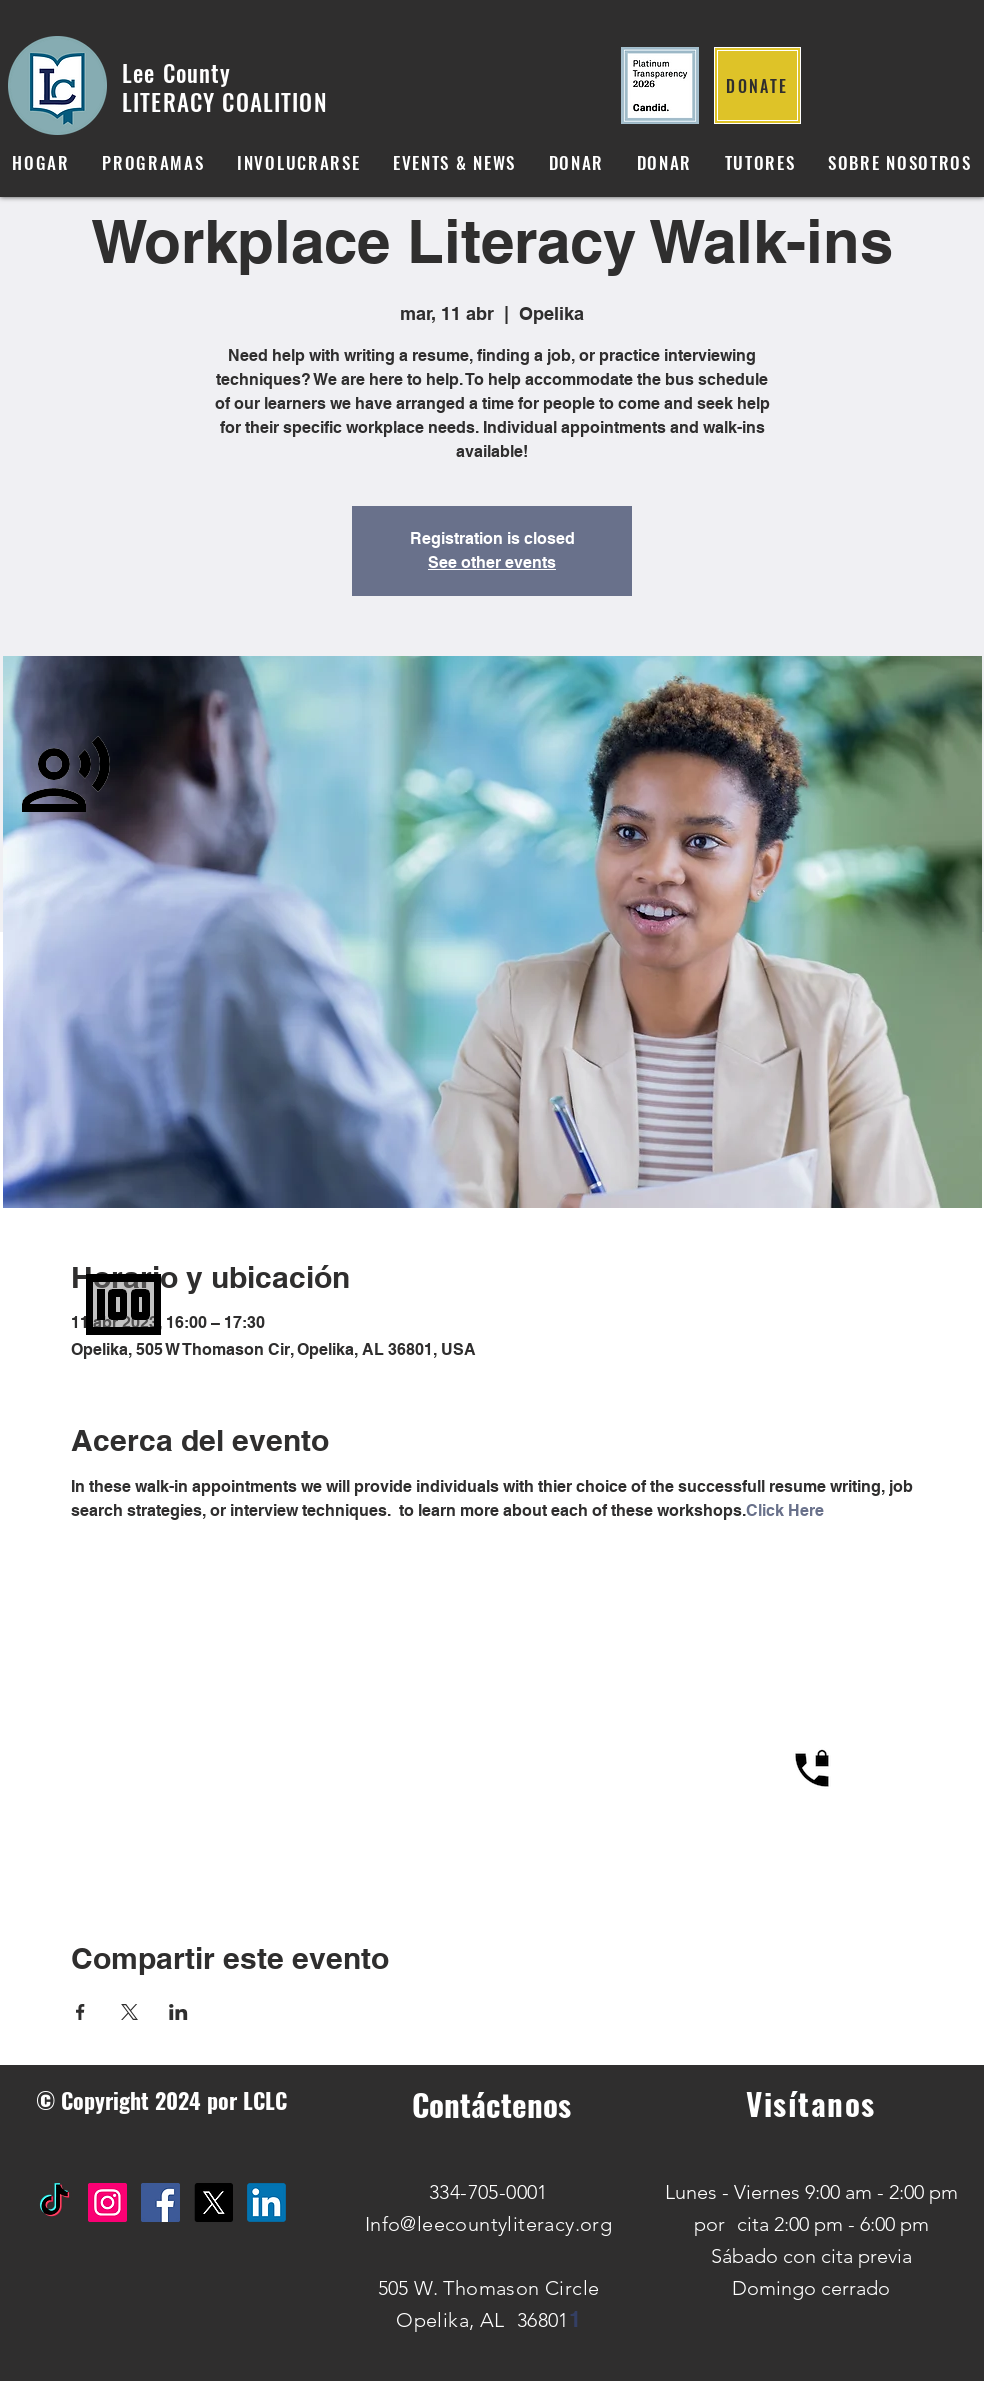 Image resolution: width=984 pixels, height=2381 pixels. I want to click on view currency or money-related features, so click(123, 1304).